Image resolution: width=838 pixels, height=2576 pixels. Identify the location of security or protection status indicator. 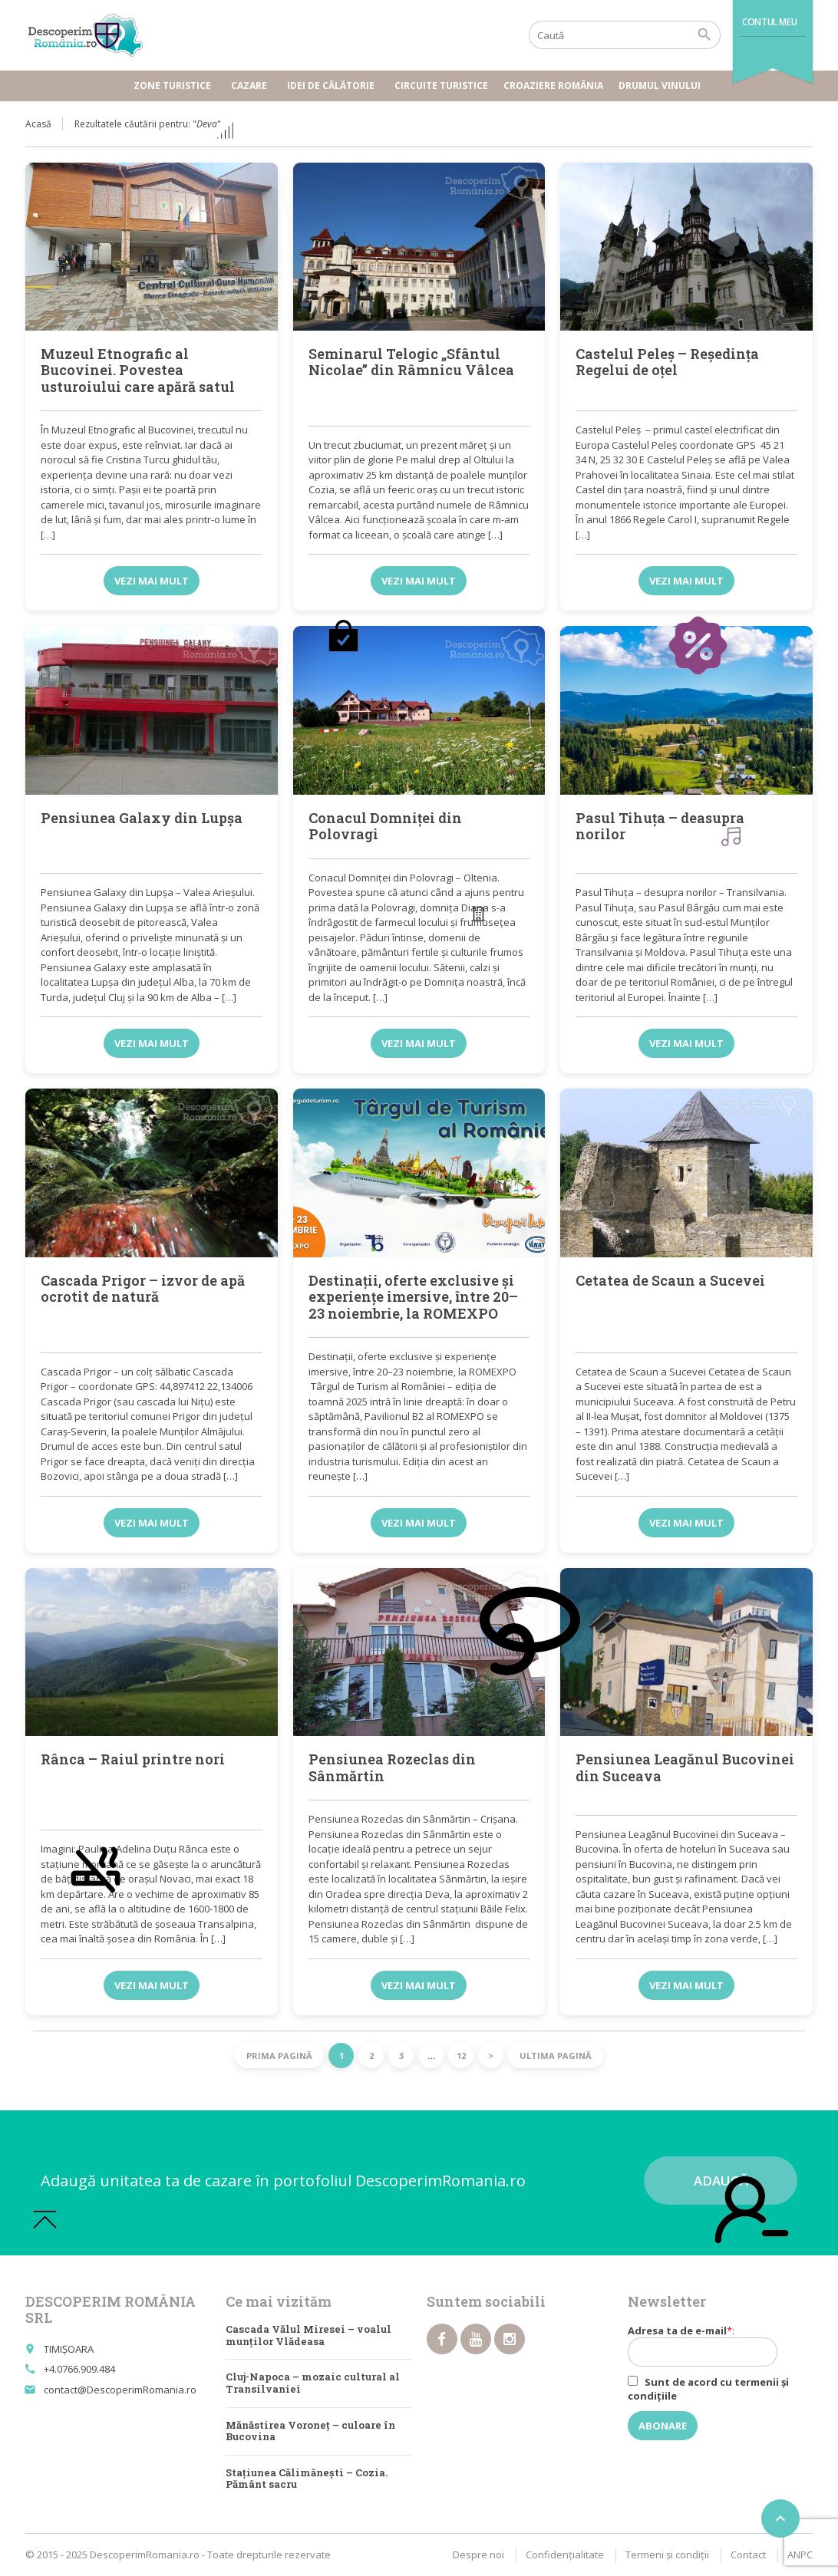
(107, 34).